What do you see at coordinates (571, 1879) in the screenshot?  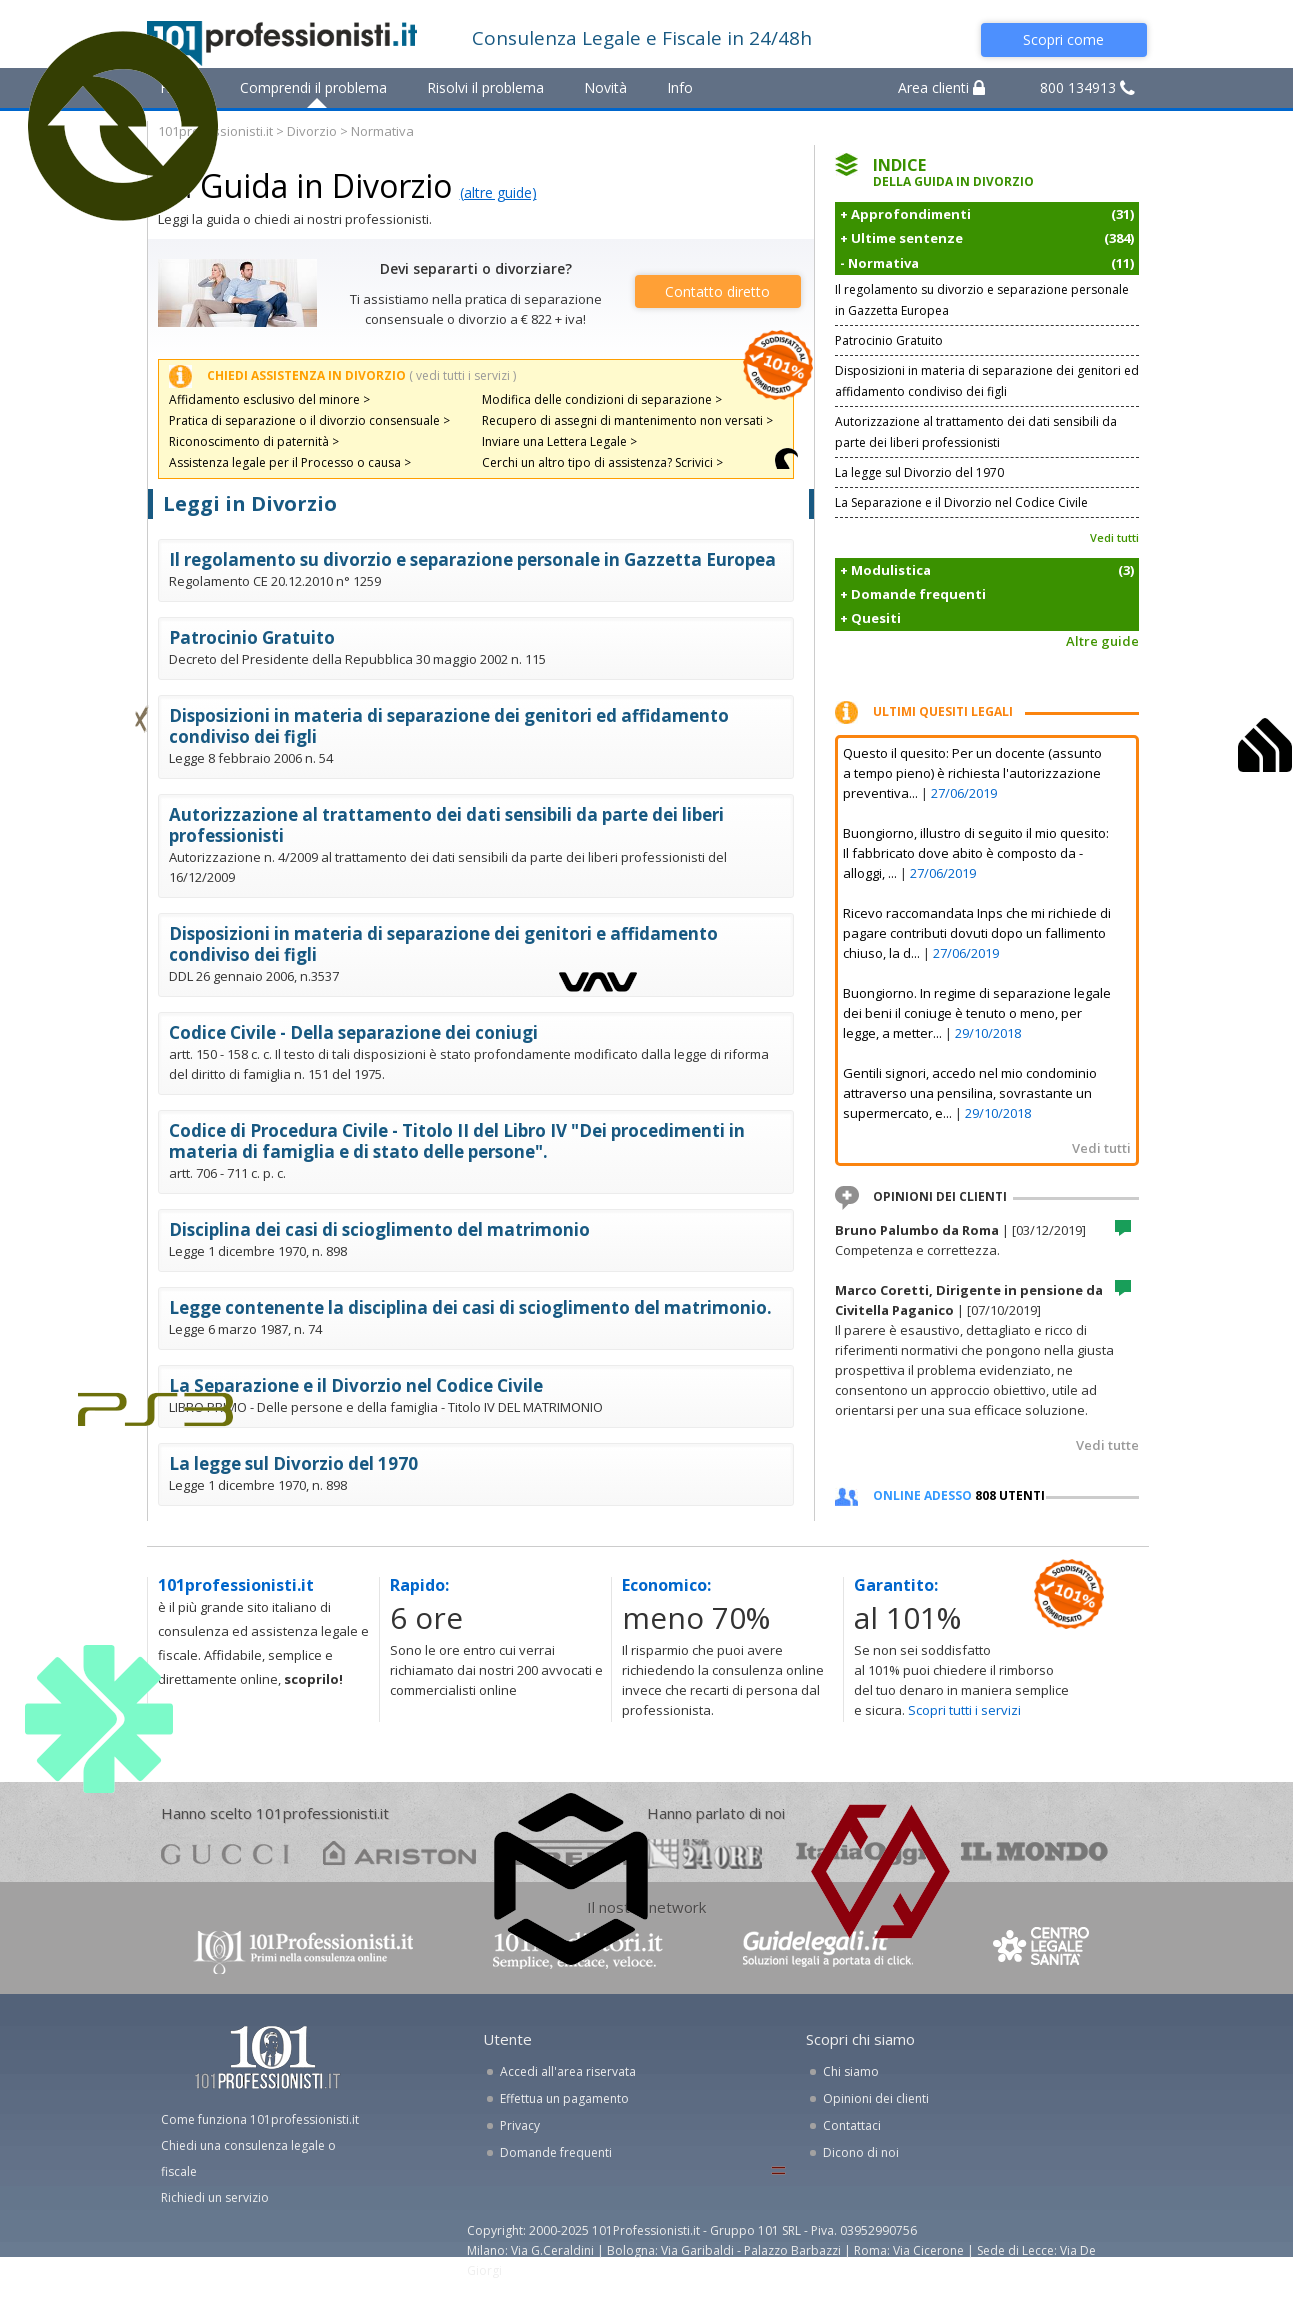 I see `mailtrap email testing service logo` at bounding box center [571, 1879].